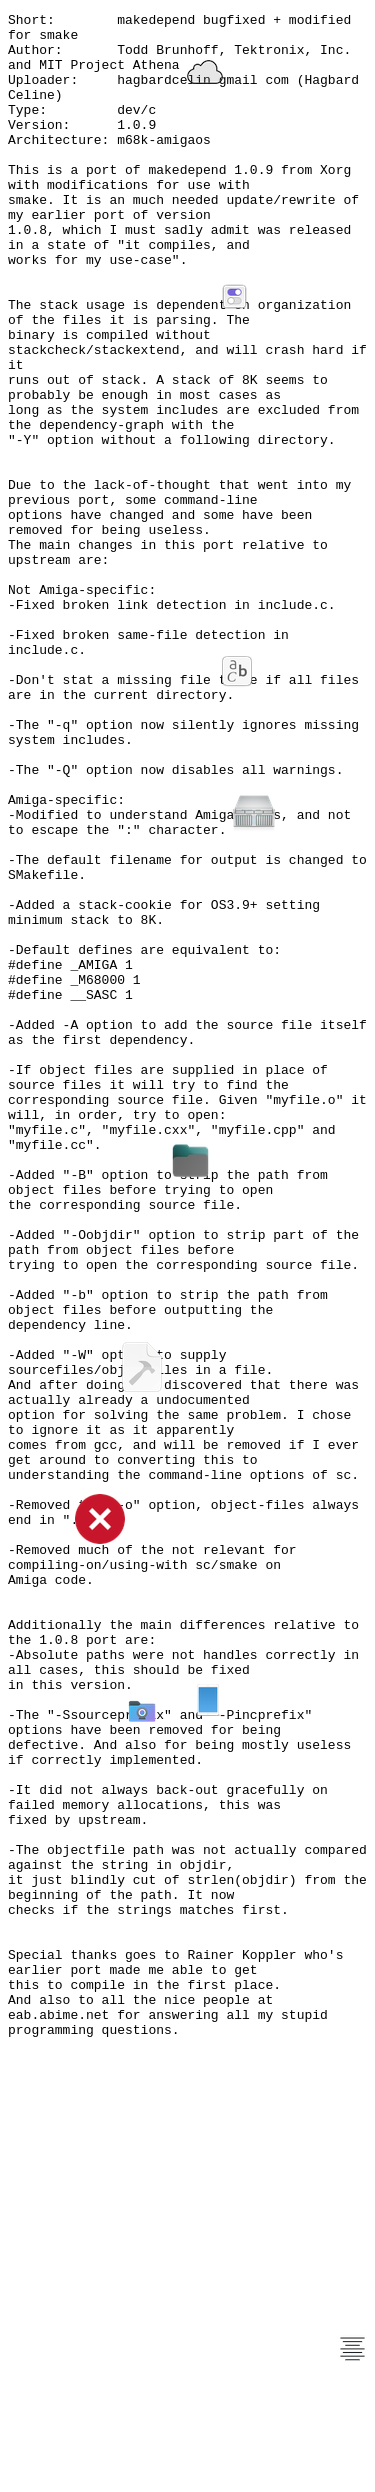 The image size is (375, 2492). What do you see at coordinates (205, 72) in the screenshot?
I see `access iCloud storage in sidebar` at bounding box center [205, 72].